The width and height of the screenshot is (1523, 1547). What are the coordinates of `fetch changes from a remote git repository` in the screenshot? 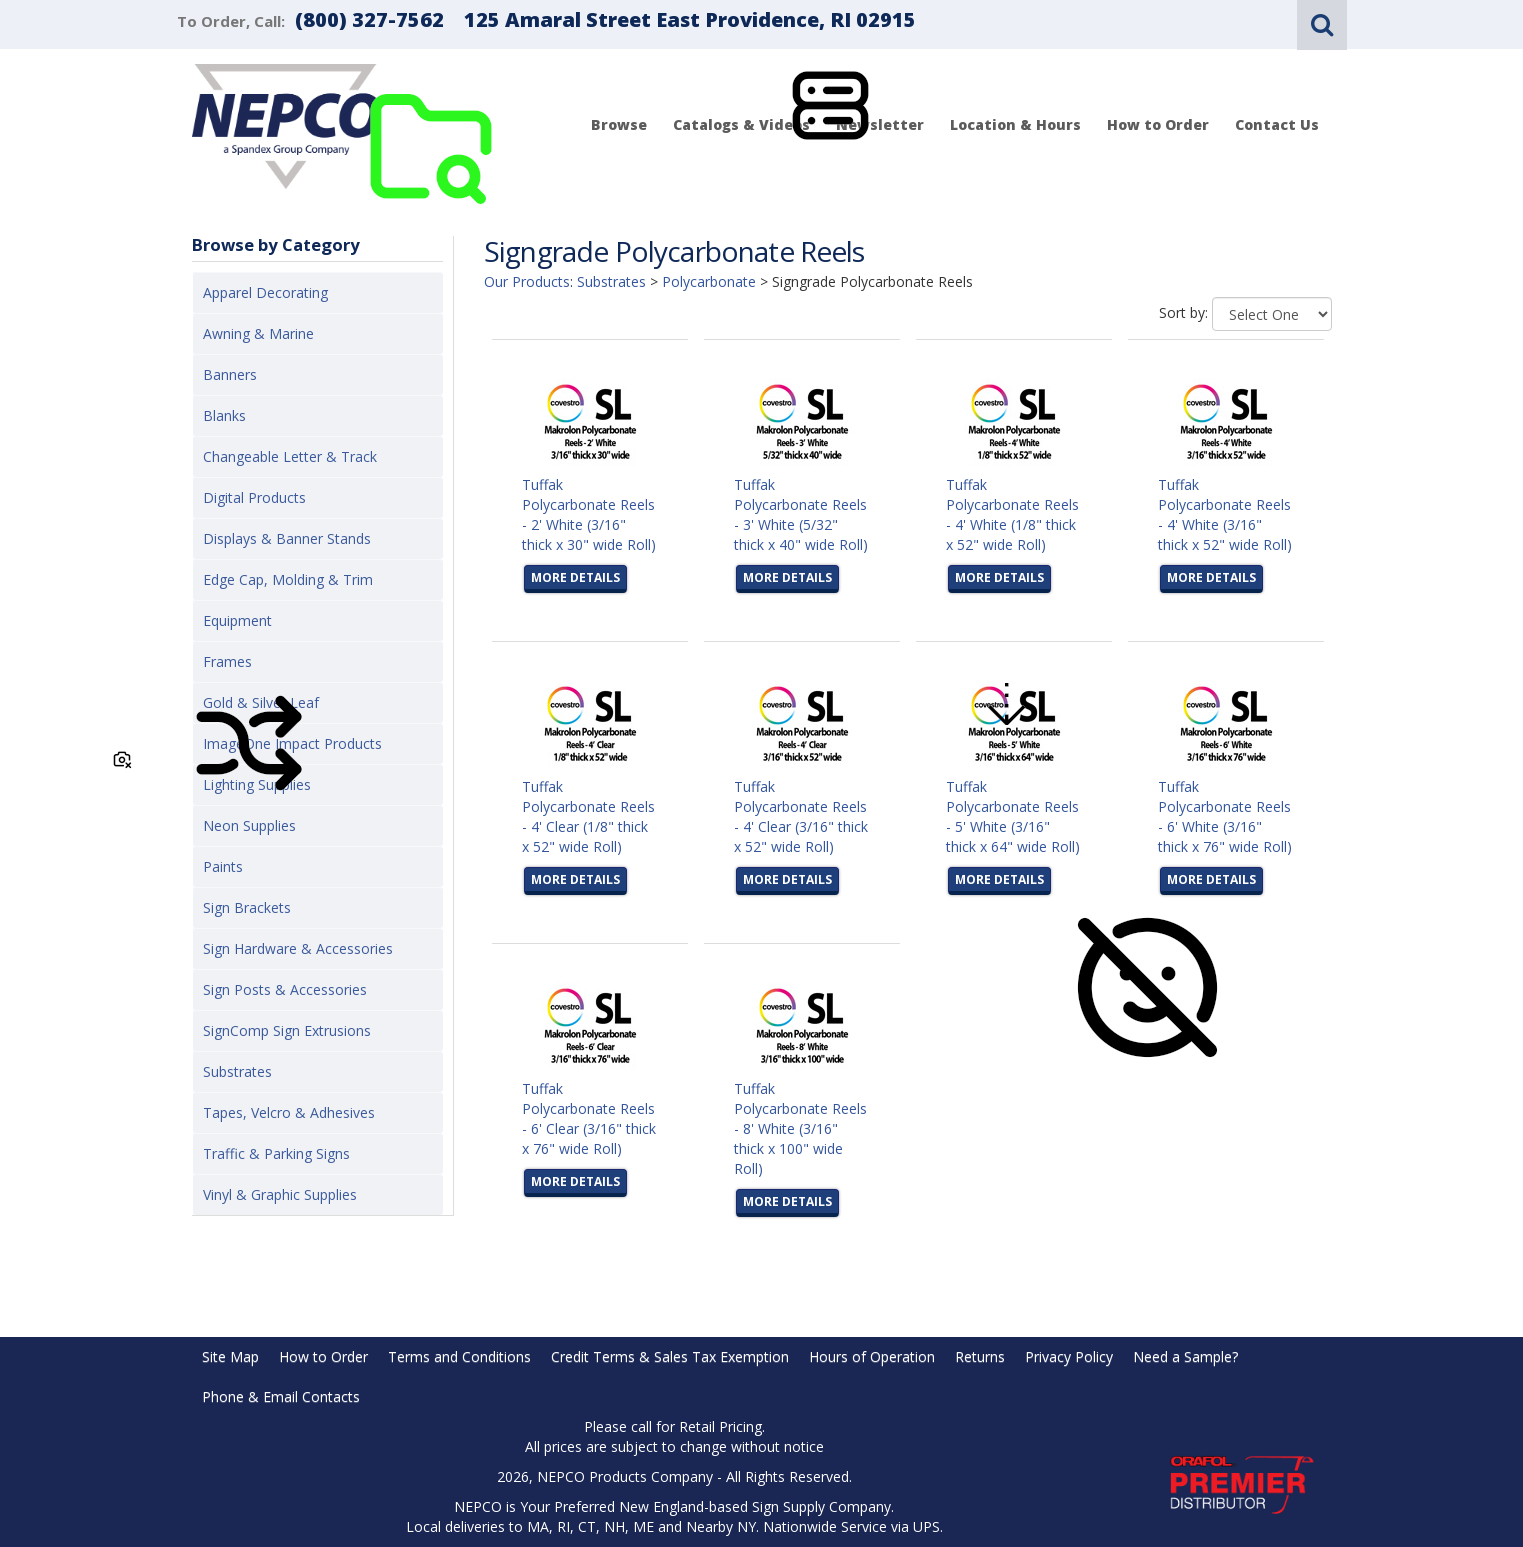 It's located at (1005, 704).